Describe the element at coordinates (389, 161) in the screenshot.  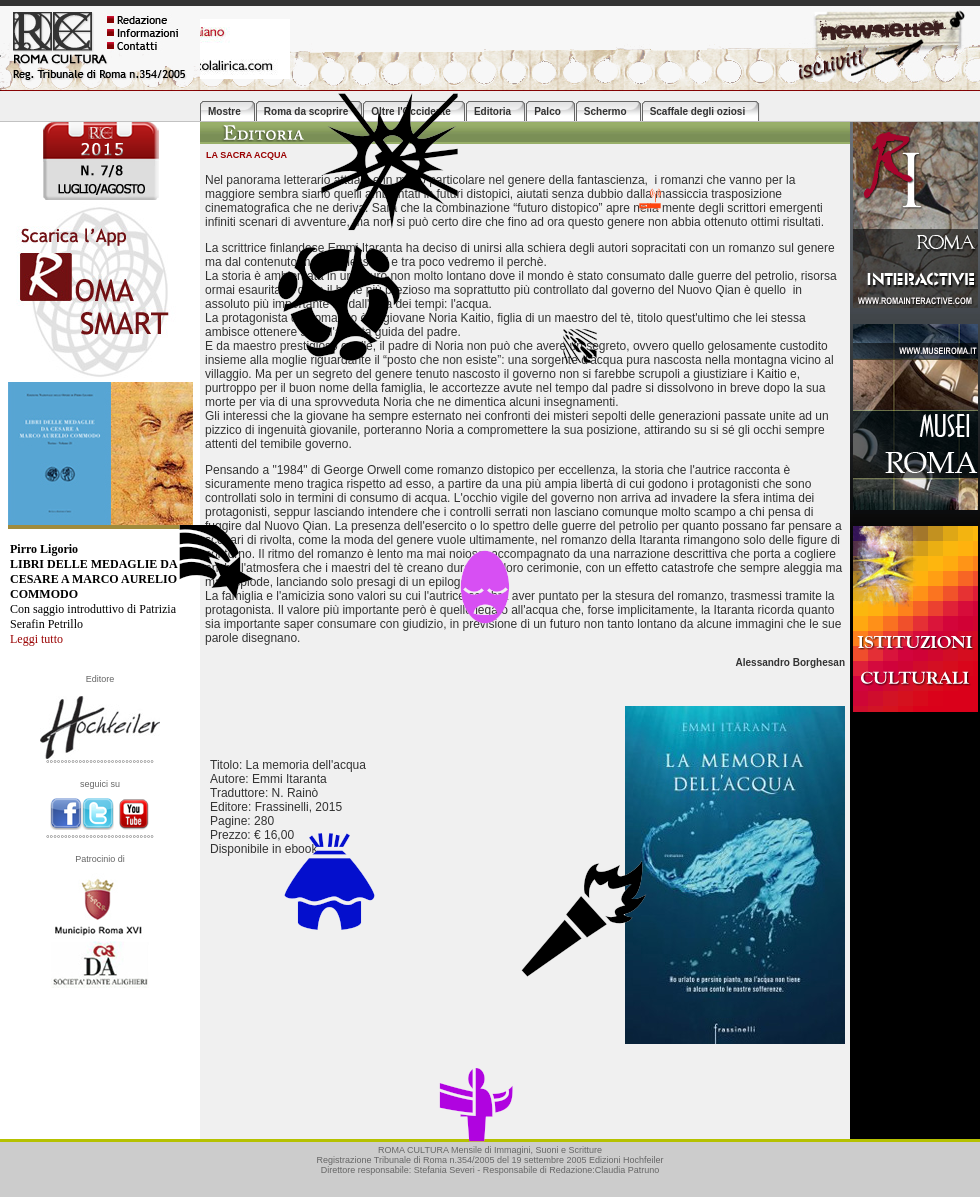
I see `indicates nuclear fission or atomic reaction` at that location.